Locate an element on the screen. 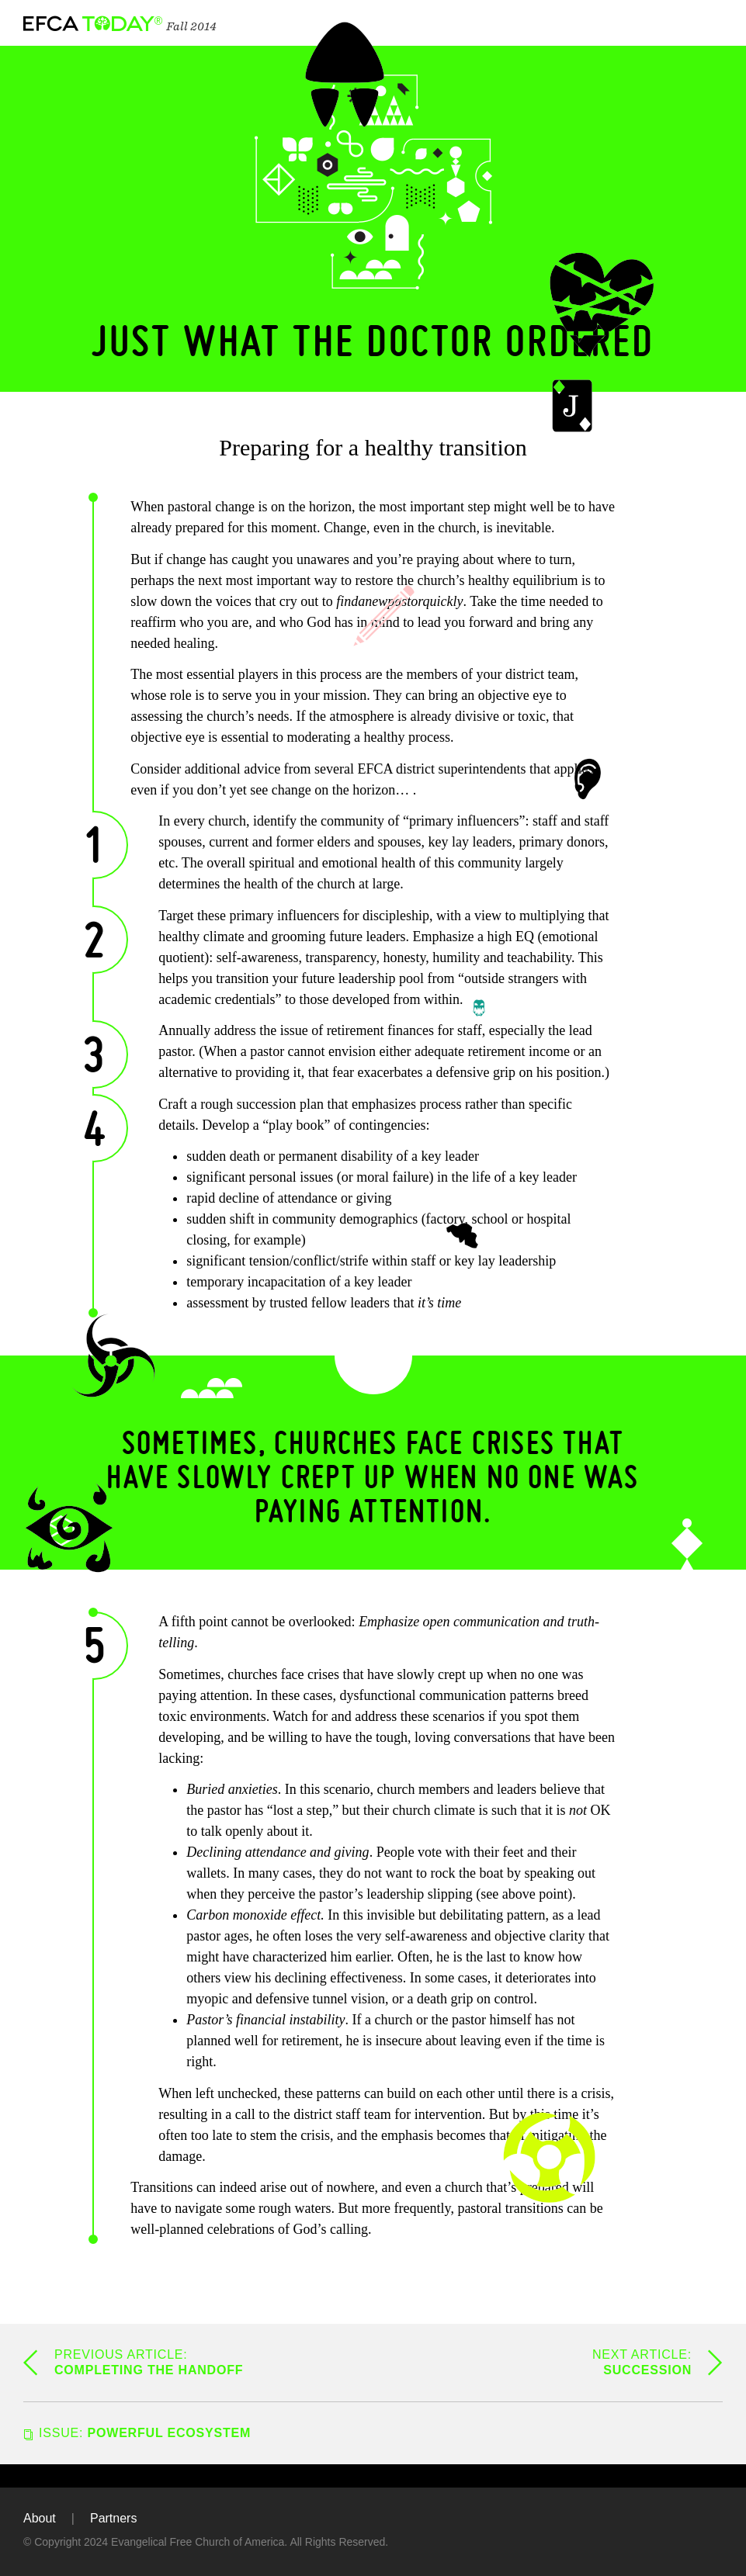 This screenshot has width=746, height=2576. select Belgium as country or region is located at coordinates (462, 1235).